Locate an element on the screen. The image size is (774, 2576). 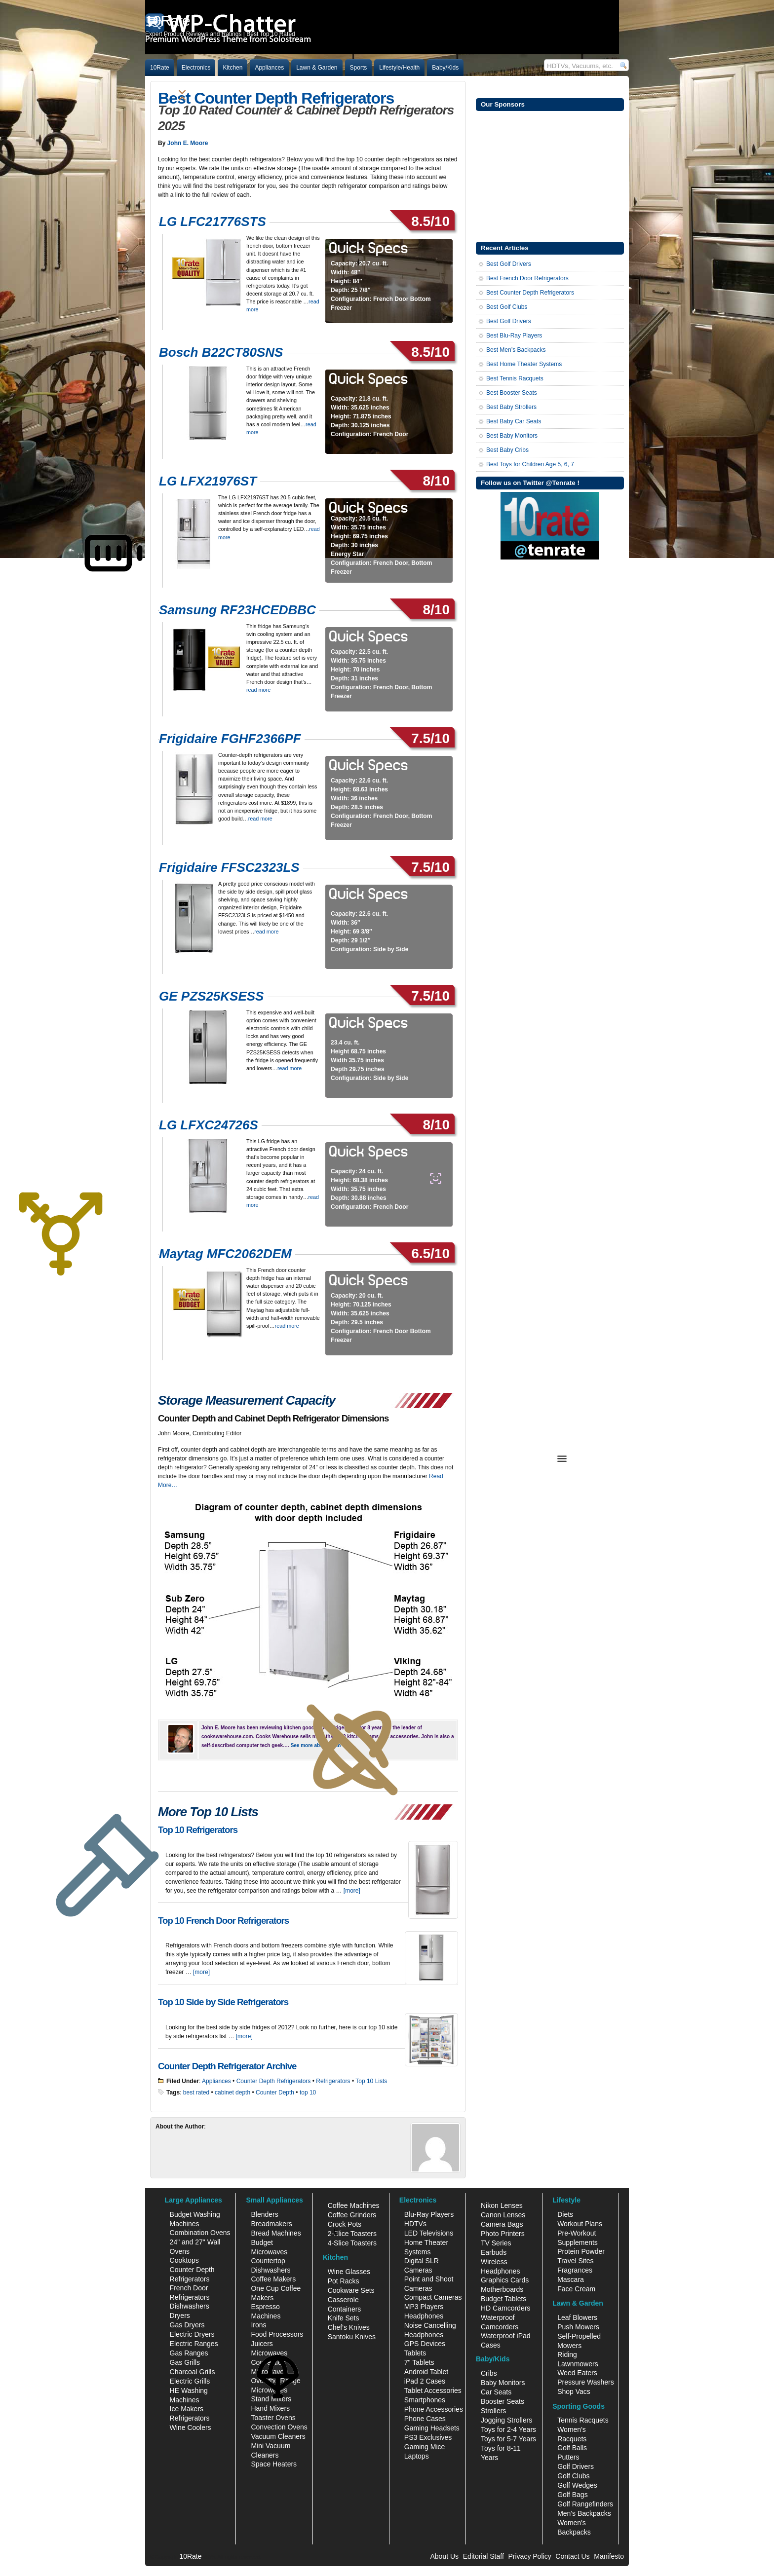
access legal or court-related features is located at coordinates (107, 1865).